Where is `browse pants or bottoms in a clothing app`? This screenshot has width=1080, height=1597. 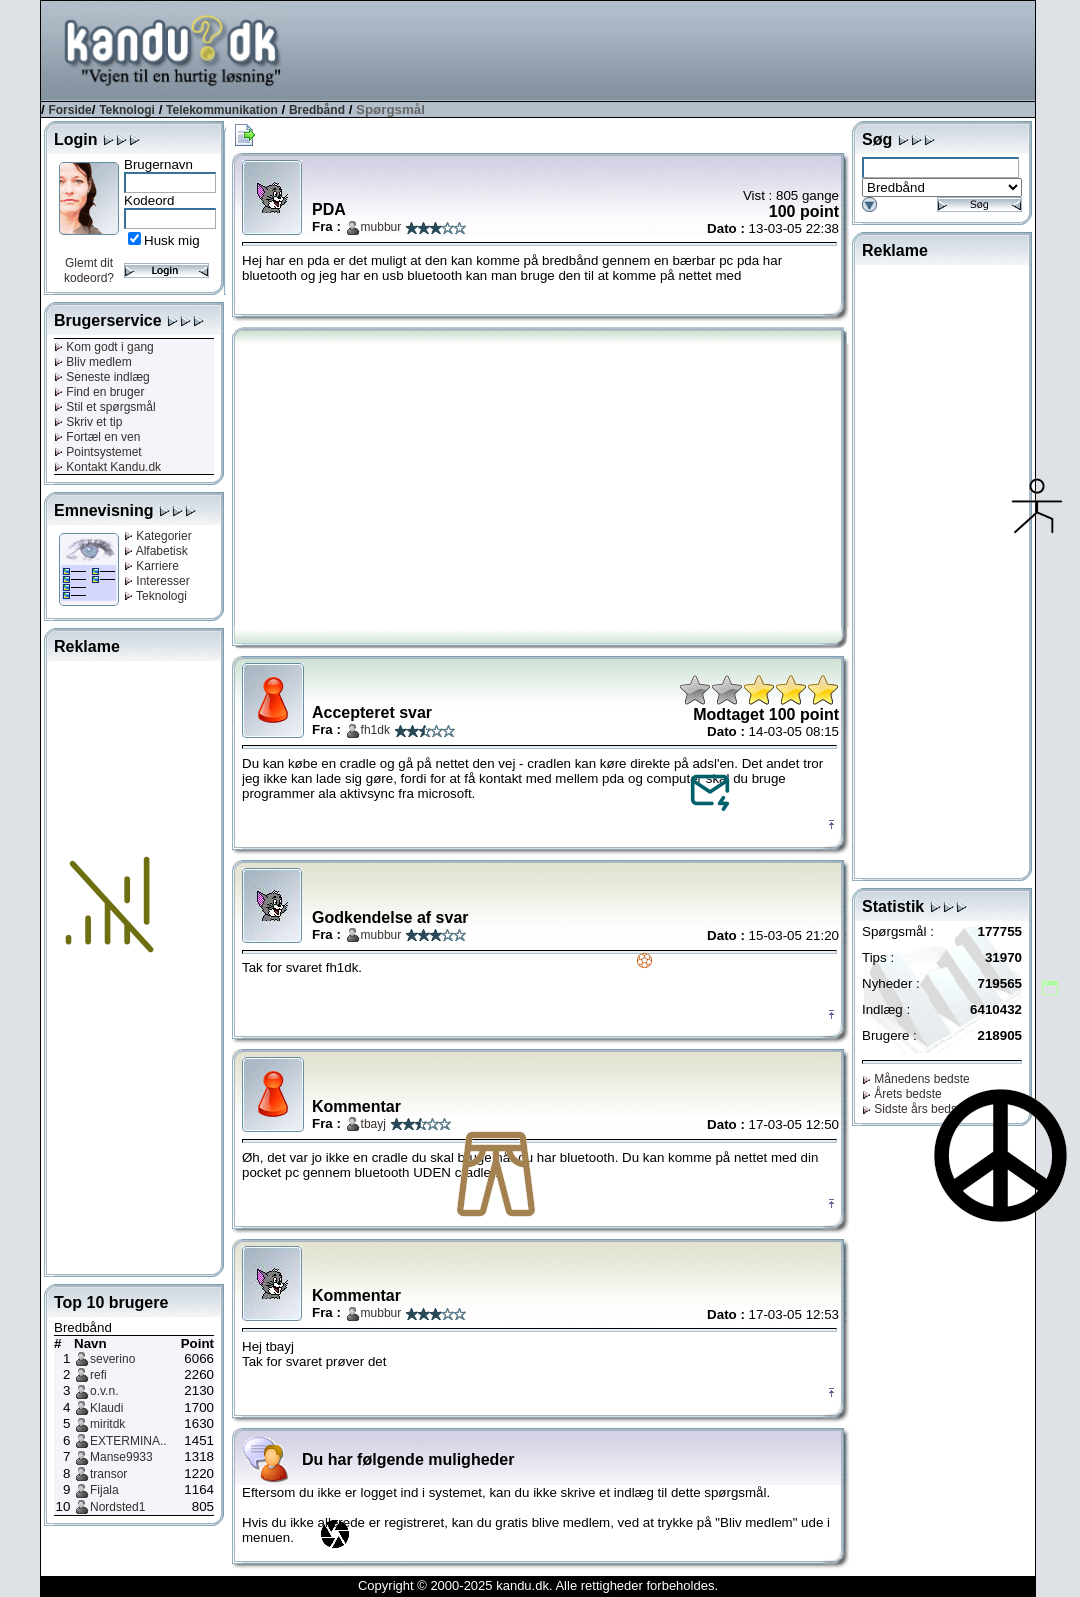
browse pants or bottoms in a clothing app is located at coordinates (496, 1174).